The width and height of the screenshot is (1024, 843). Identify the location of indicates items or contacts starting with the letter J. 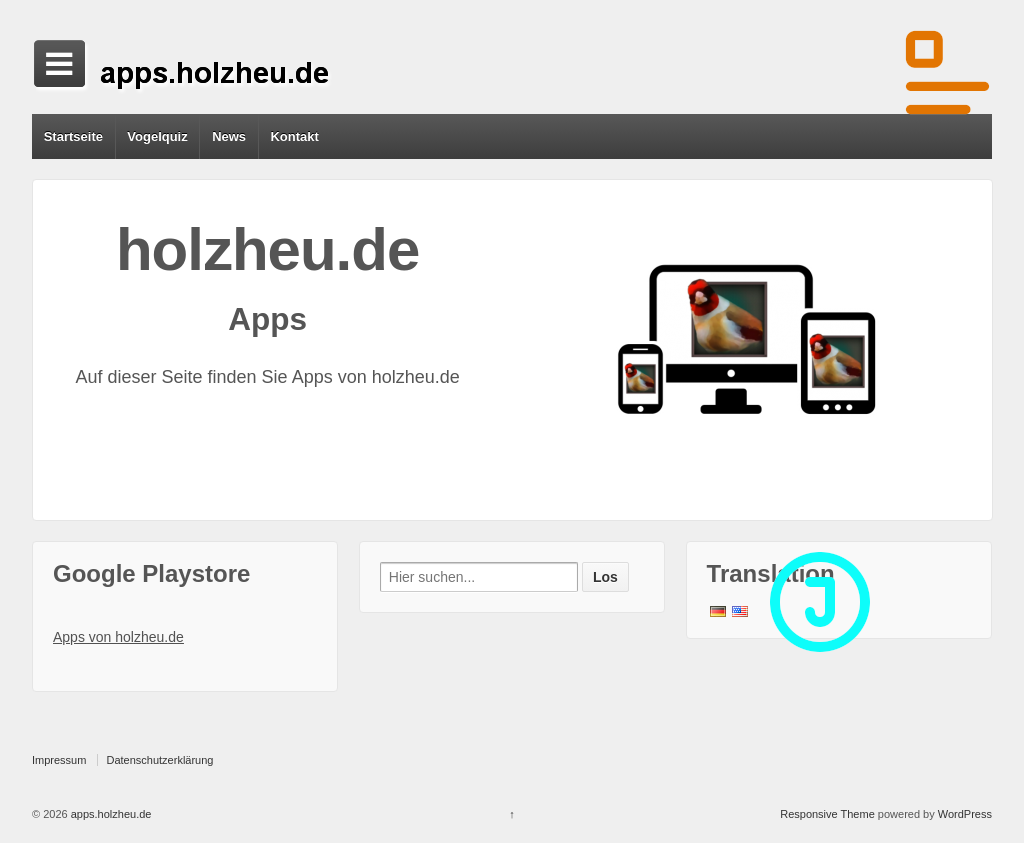
(820, 602).